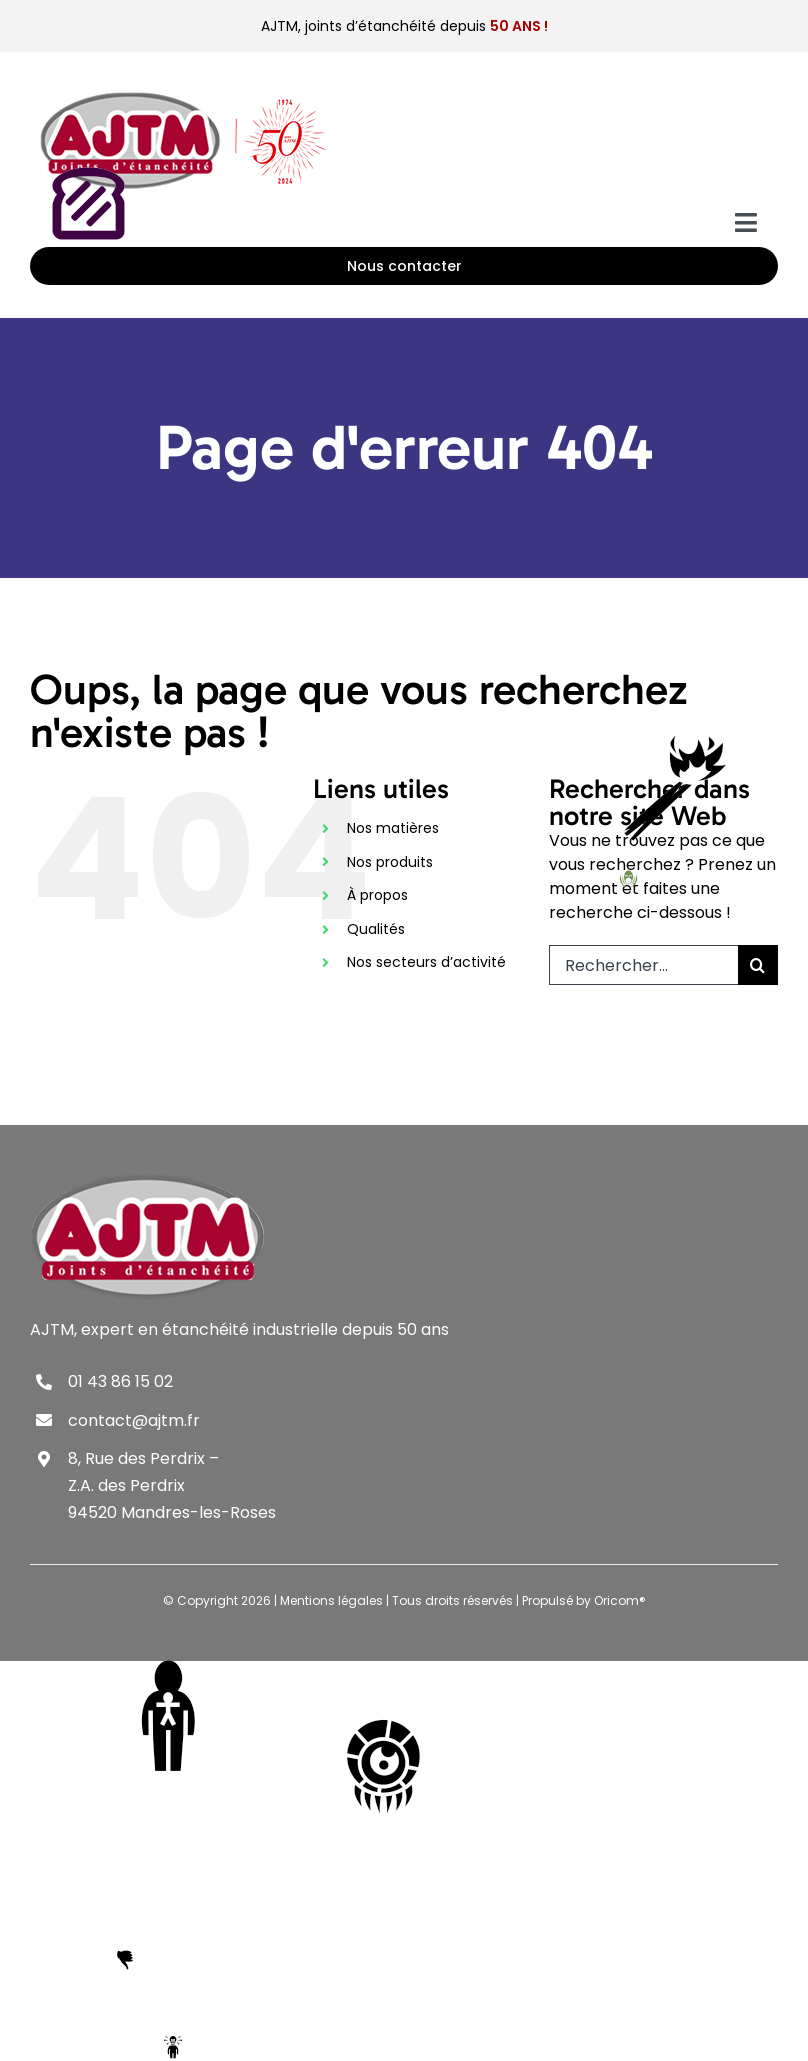 This screenshot has height=2061, width=808. What do you see at coordinates (167, 1715) in the screenshot?
I see `access meditation or mindfulness features` at bounding box center [167, 1715].